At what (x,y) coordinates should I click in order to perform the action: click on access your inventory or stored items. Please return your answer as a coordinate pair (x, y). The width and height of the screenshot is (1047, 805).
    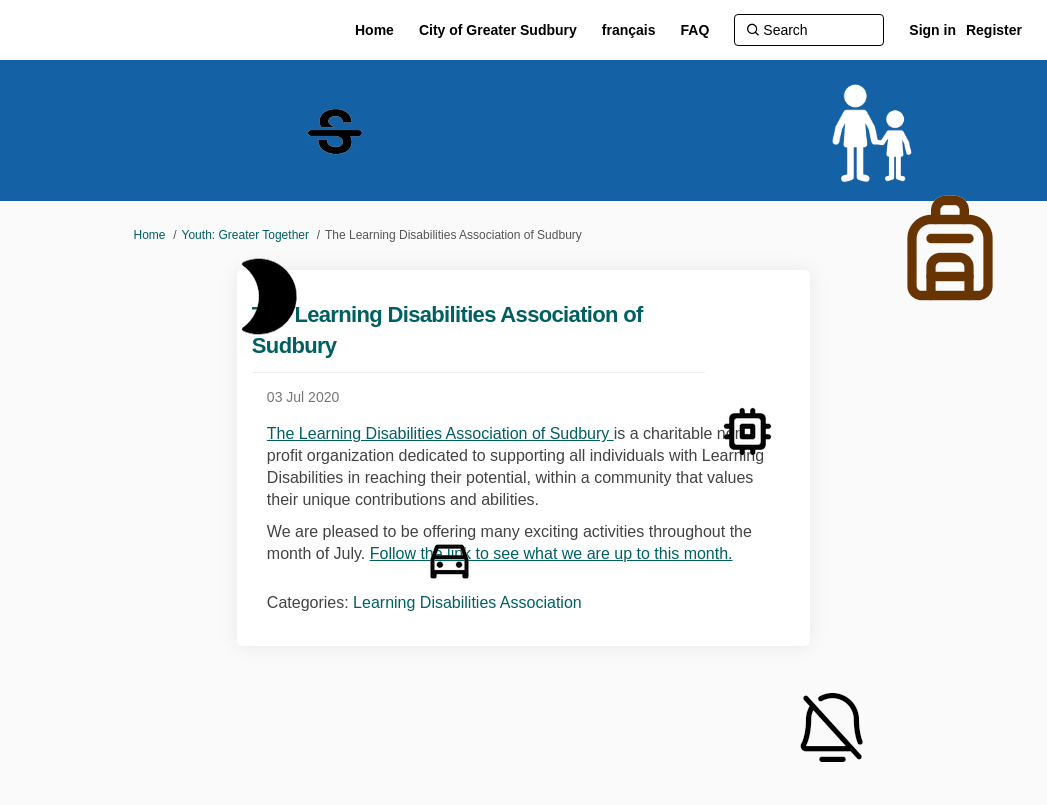
    Looking at the image, I should click on (950, 248).